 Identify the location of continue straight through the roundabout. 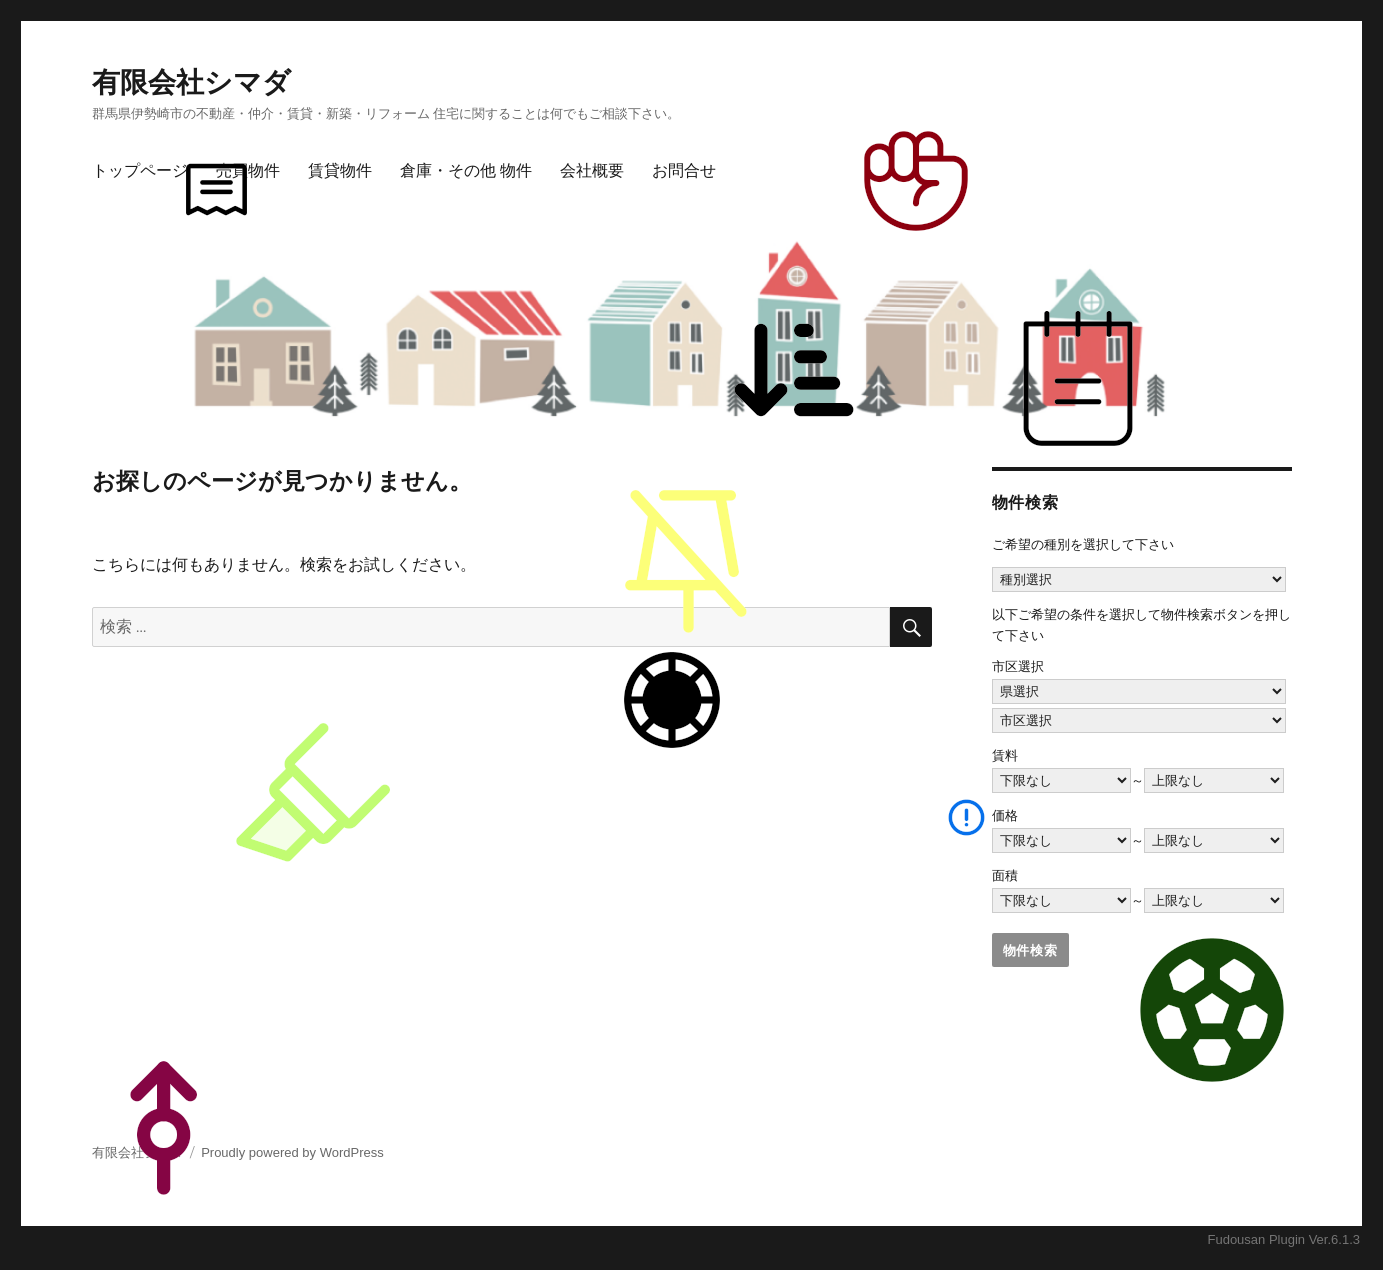
(157, 1128).